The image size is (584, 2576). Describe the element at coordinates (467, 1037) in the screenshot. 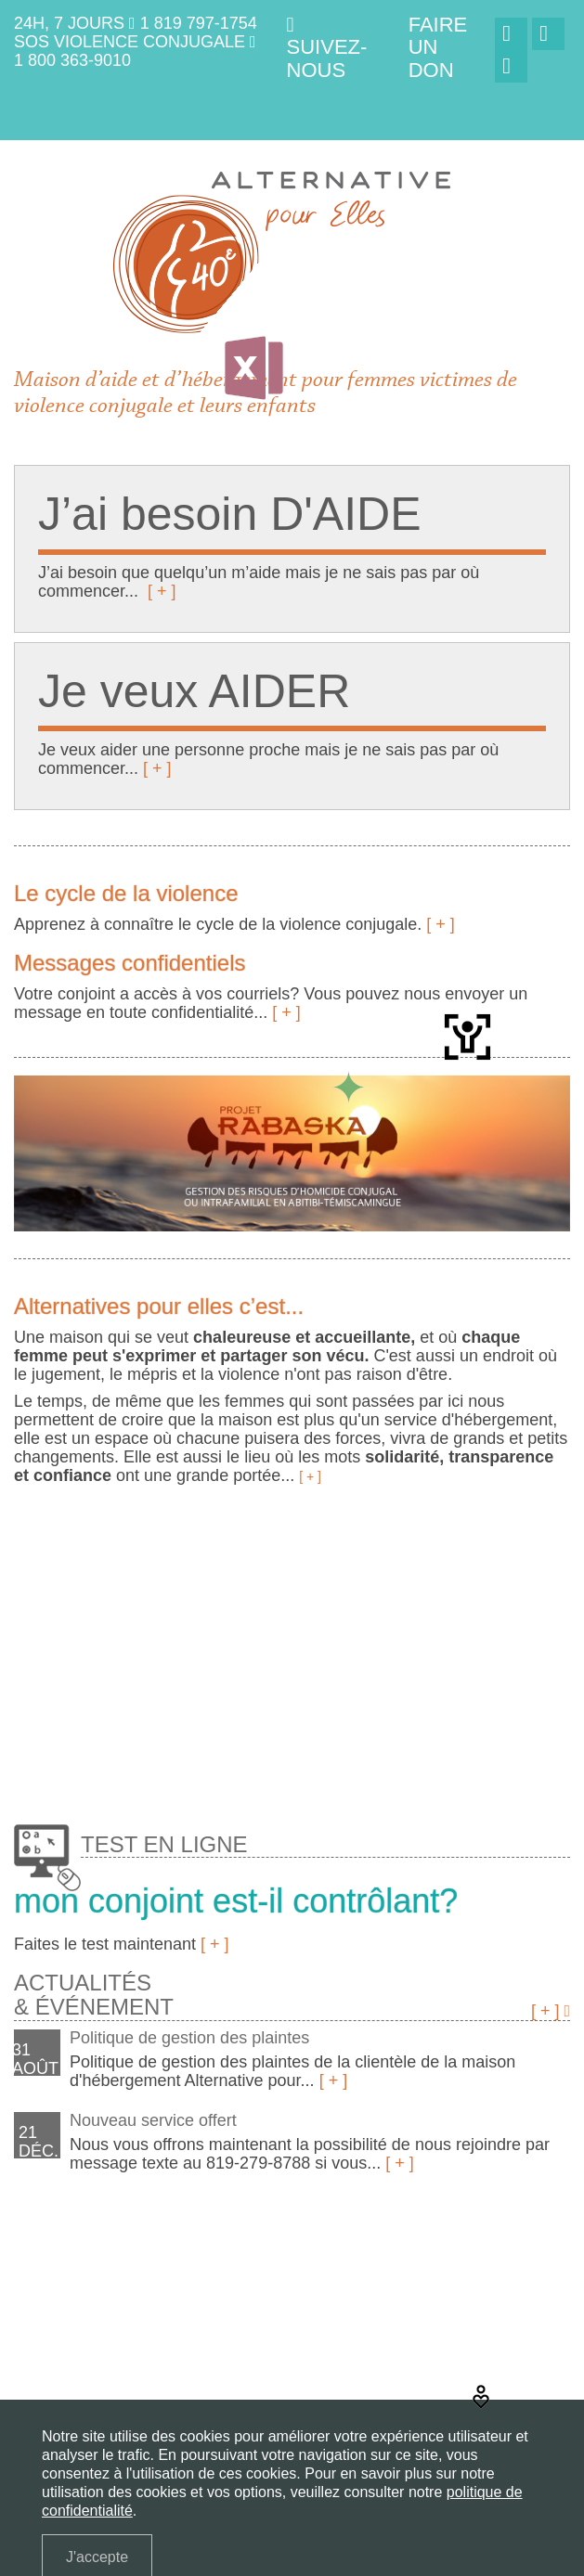

I see `scan or verify user identity` at that location.